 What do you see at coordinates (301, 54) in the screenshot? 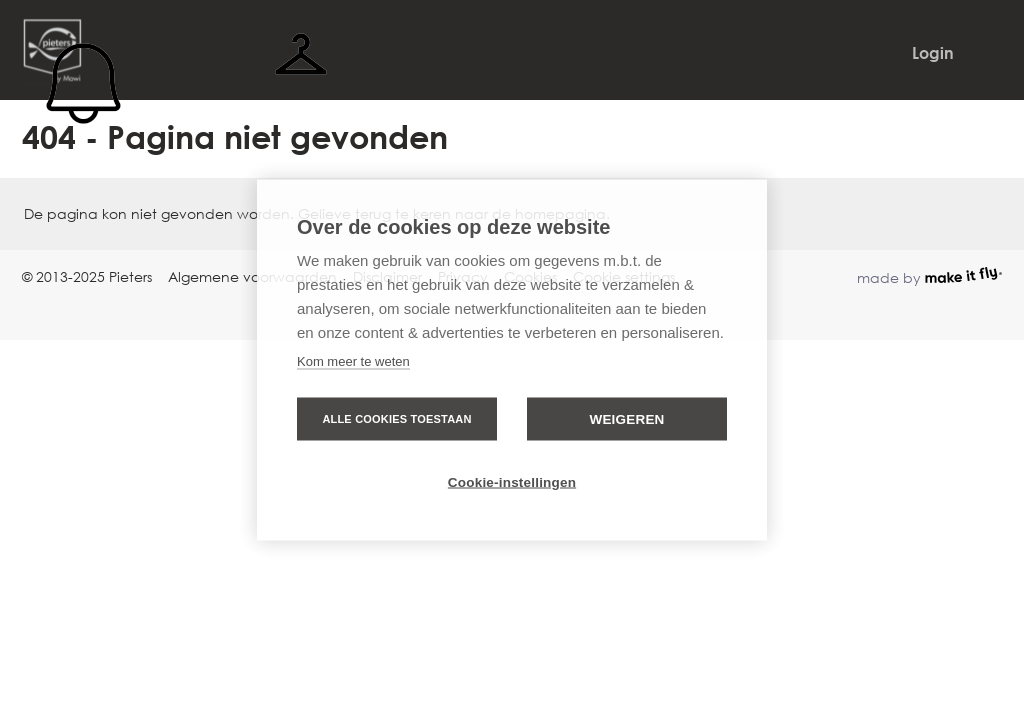
I see `access wardrobe or clothing options` at bounding box center [301, 54].